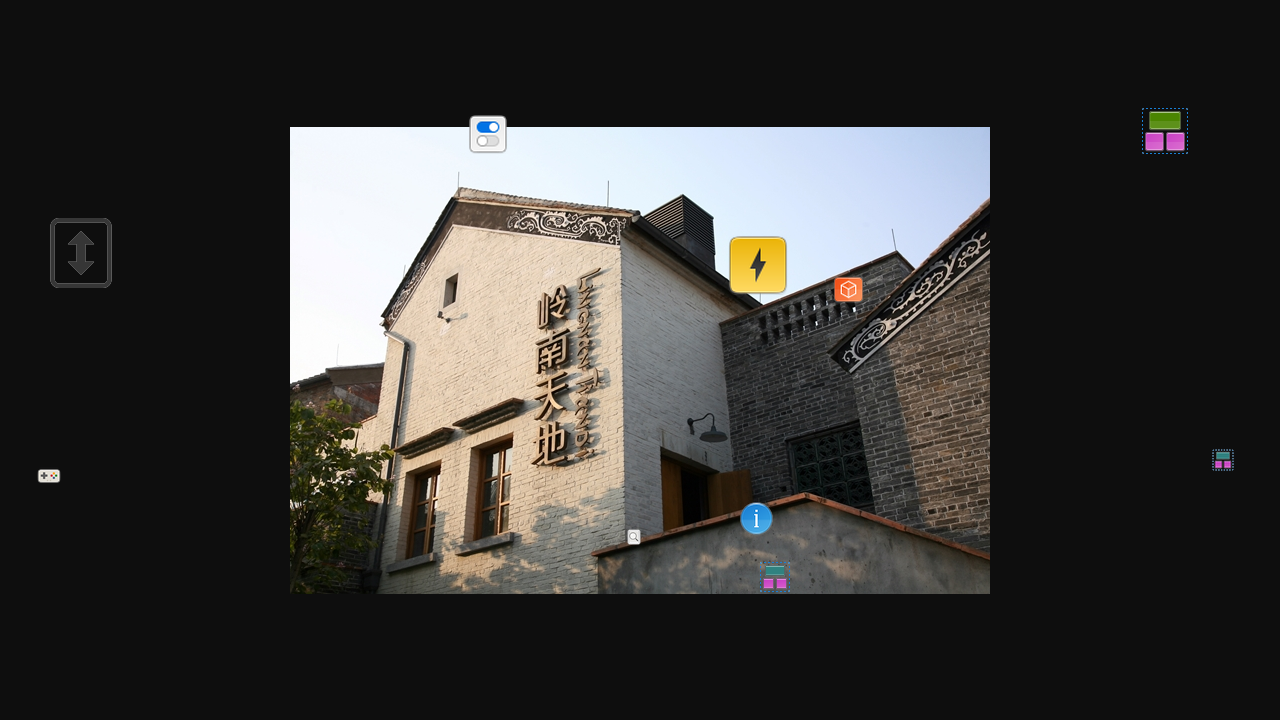 The image size is (1280, 720). What do you see at coordinates (488, 134) in the screenshot?
I see `open gnome tweaks application` at bounding box center [488, 134].